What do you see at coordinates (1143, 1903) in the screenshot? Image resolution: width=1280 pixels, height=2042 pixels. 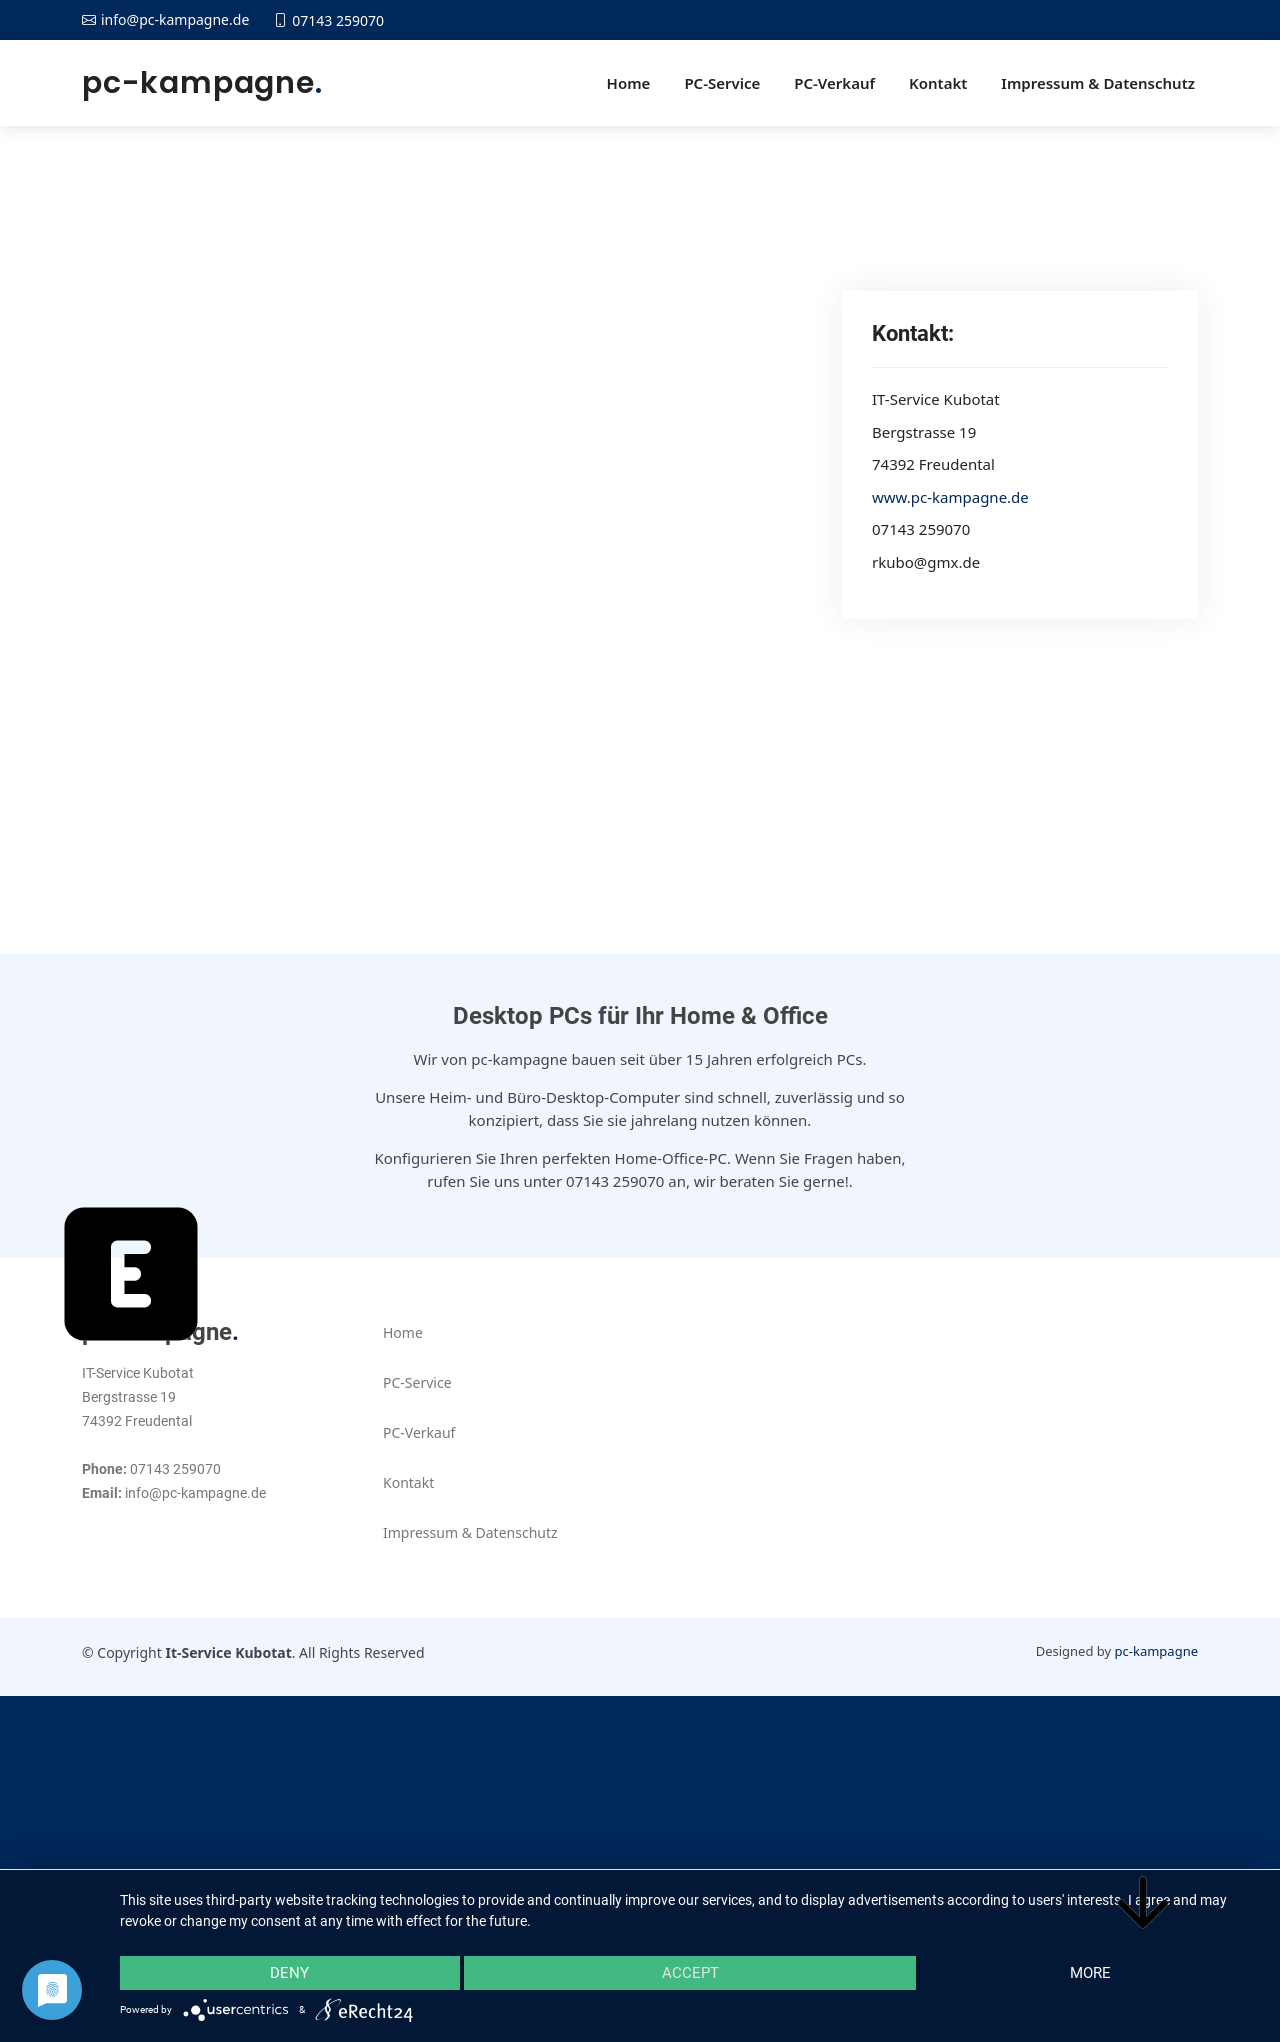 I see `scroll down or view more content below` at bounding box center [1143, 1903].